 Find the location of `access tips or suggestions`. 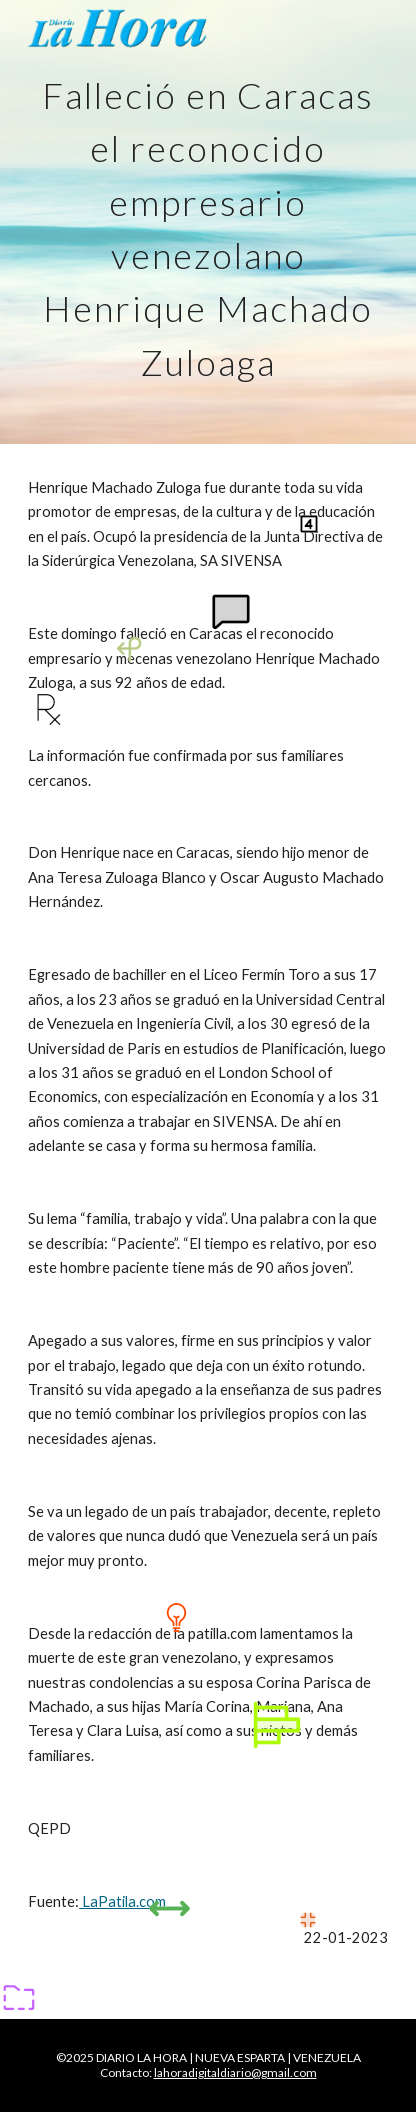

access tips or suggestions is located at coordinates (176, 1617).